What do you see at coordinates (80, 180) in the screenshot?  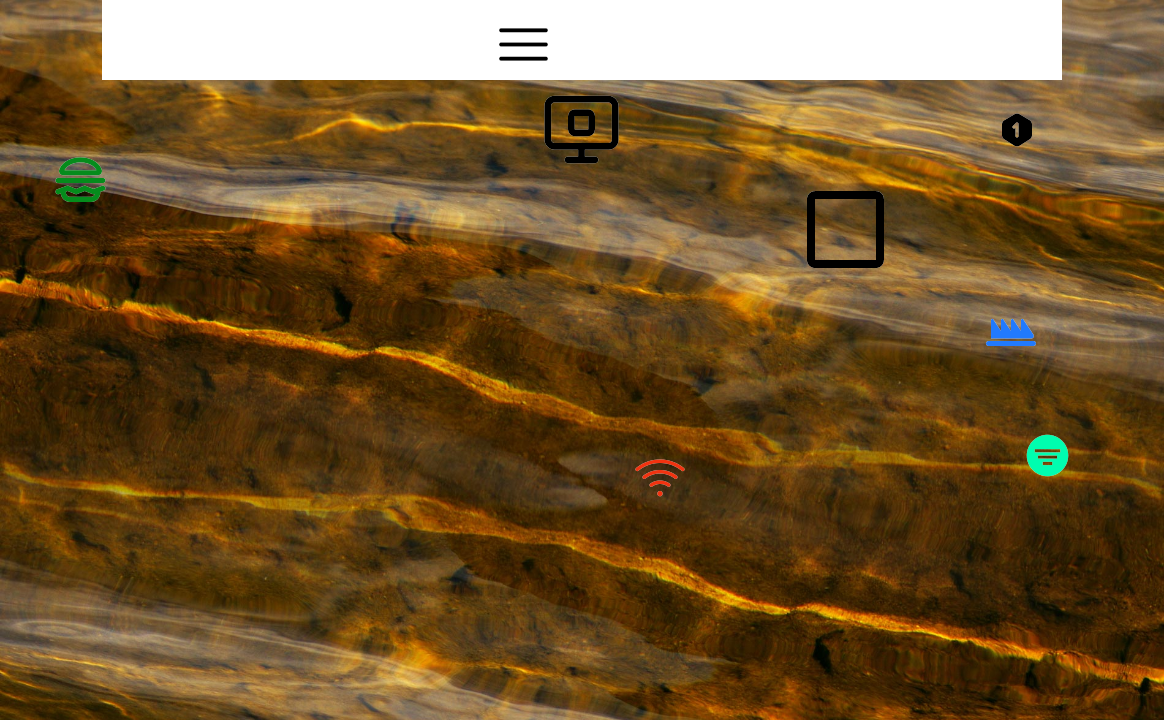 I see `access food or restaurant options` at bounding box center [80, 180].